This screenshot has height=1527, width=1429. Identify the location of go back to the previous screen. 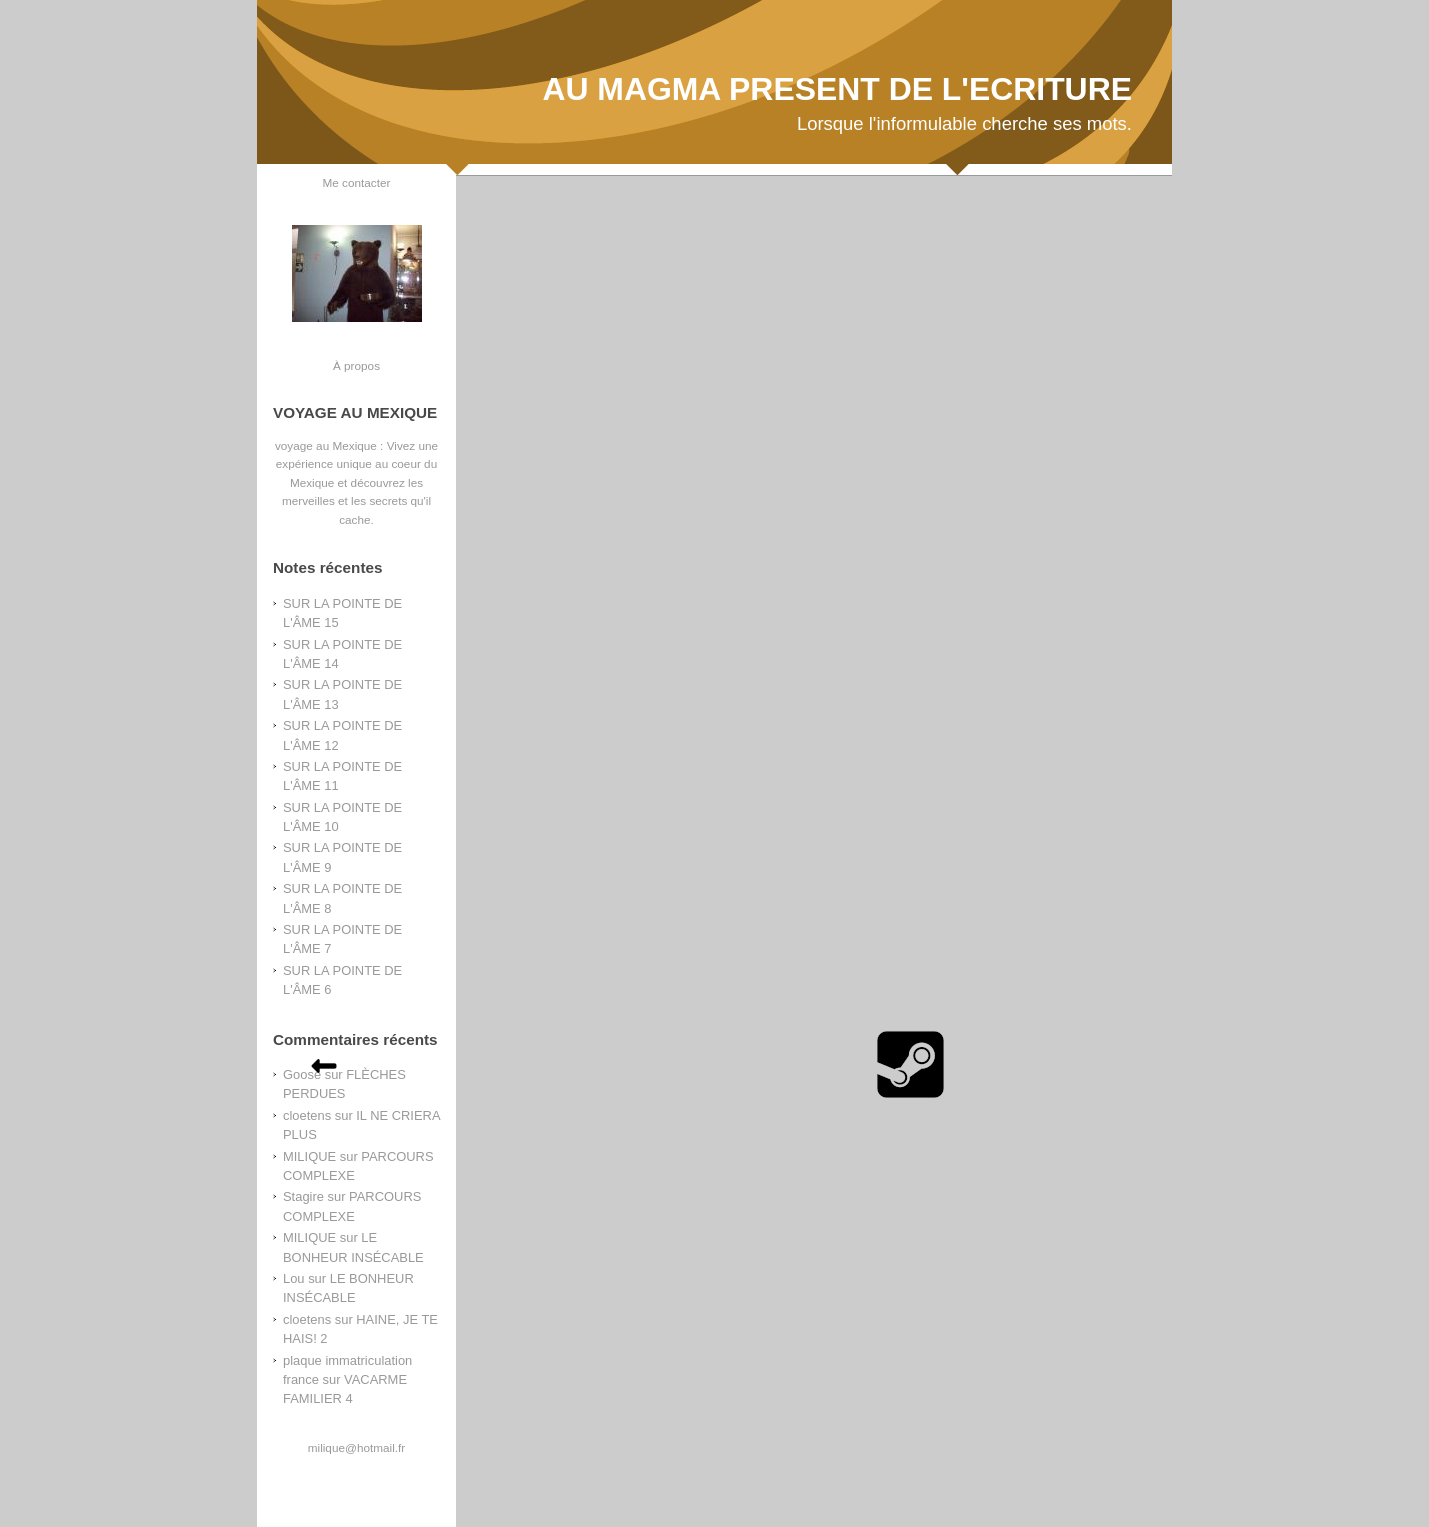
(324, 1066).